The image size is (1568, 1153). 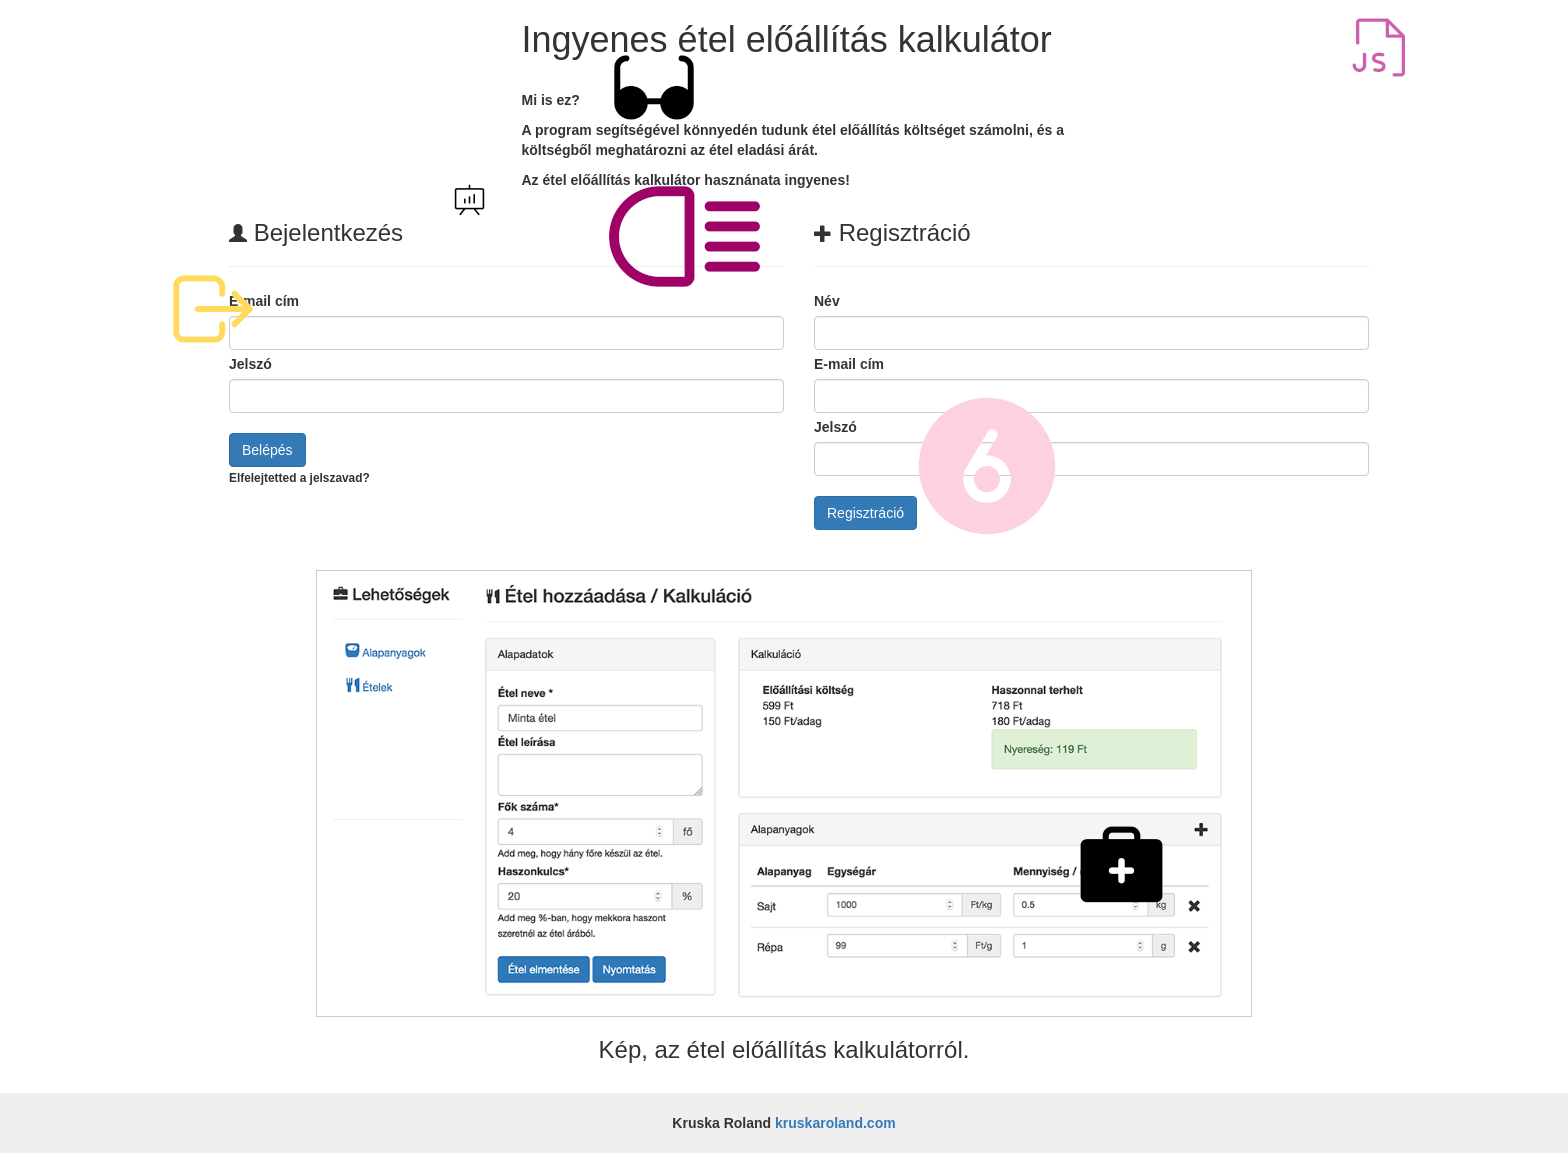 I want to click on indicates step 6 in a multi-step process, so click(x=987, y=466).